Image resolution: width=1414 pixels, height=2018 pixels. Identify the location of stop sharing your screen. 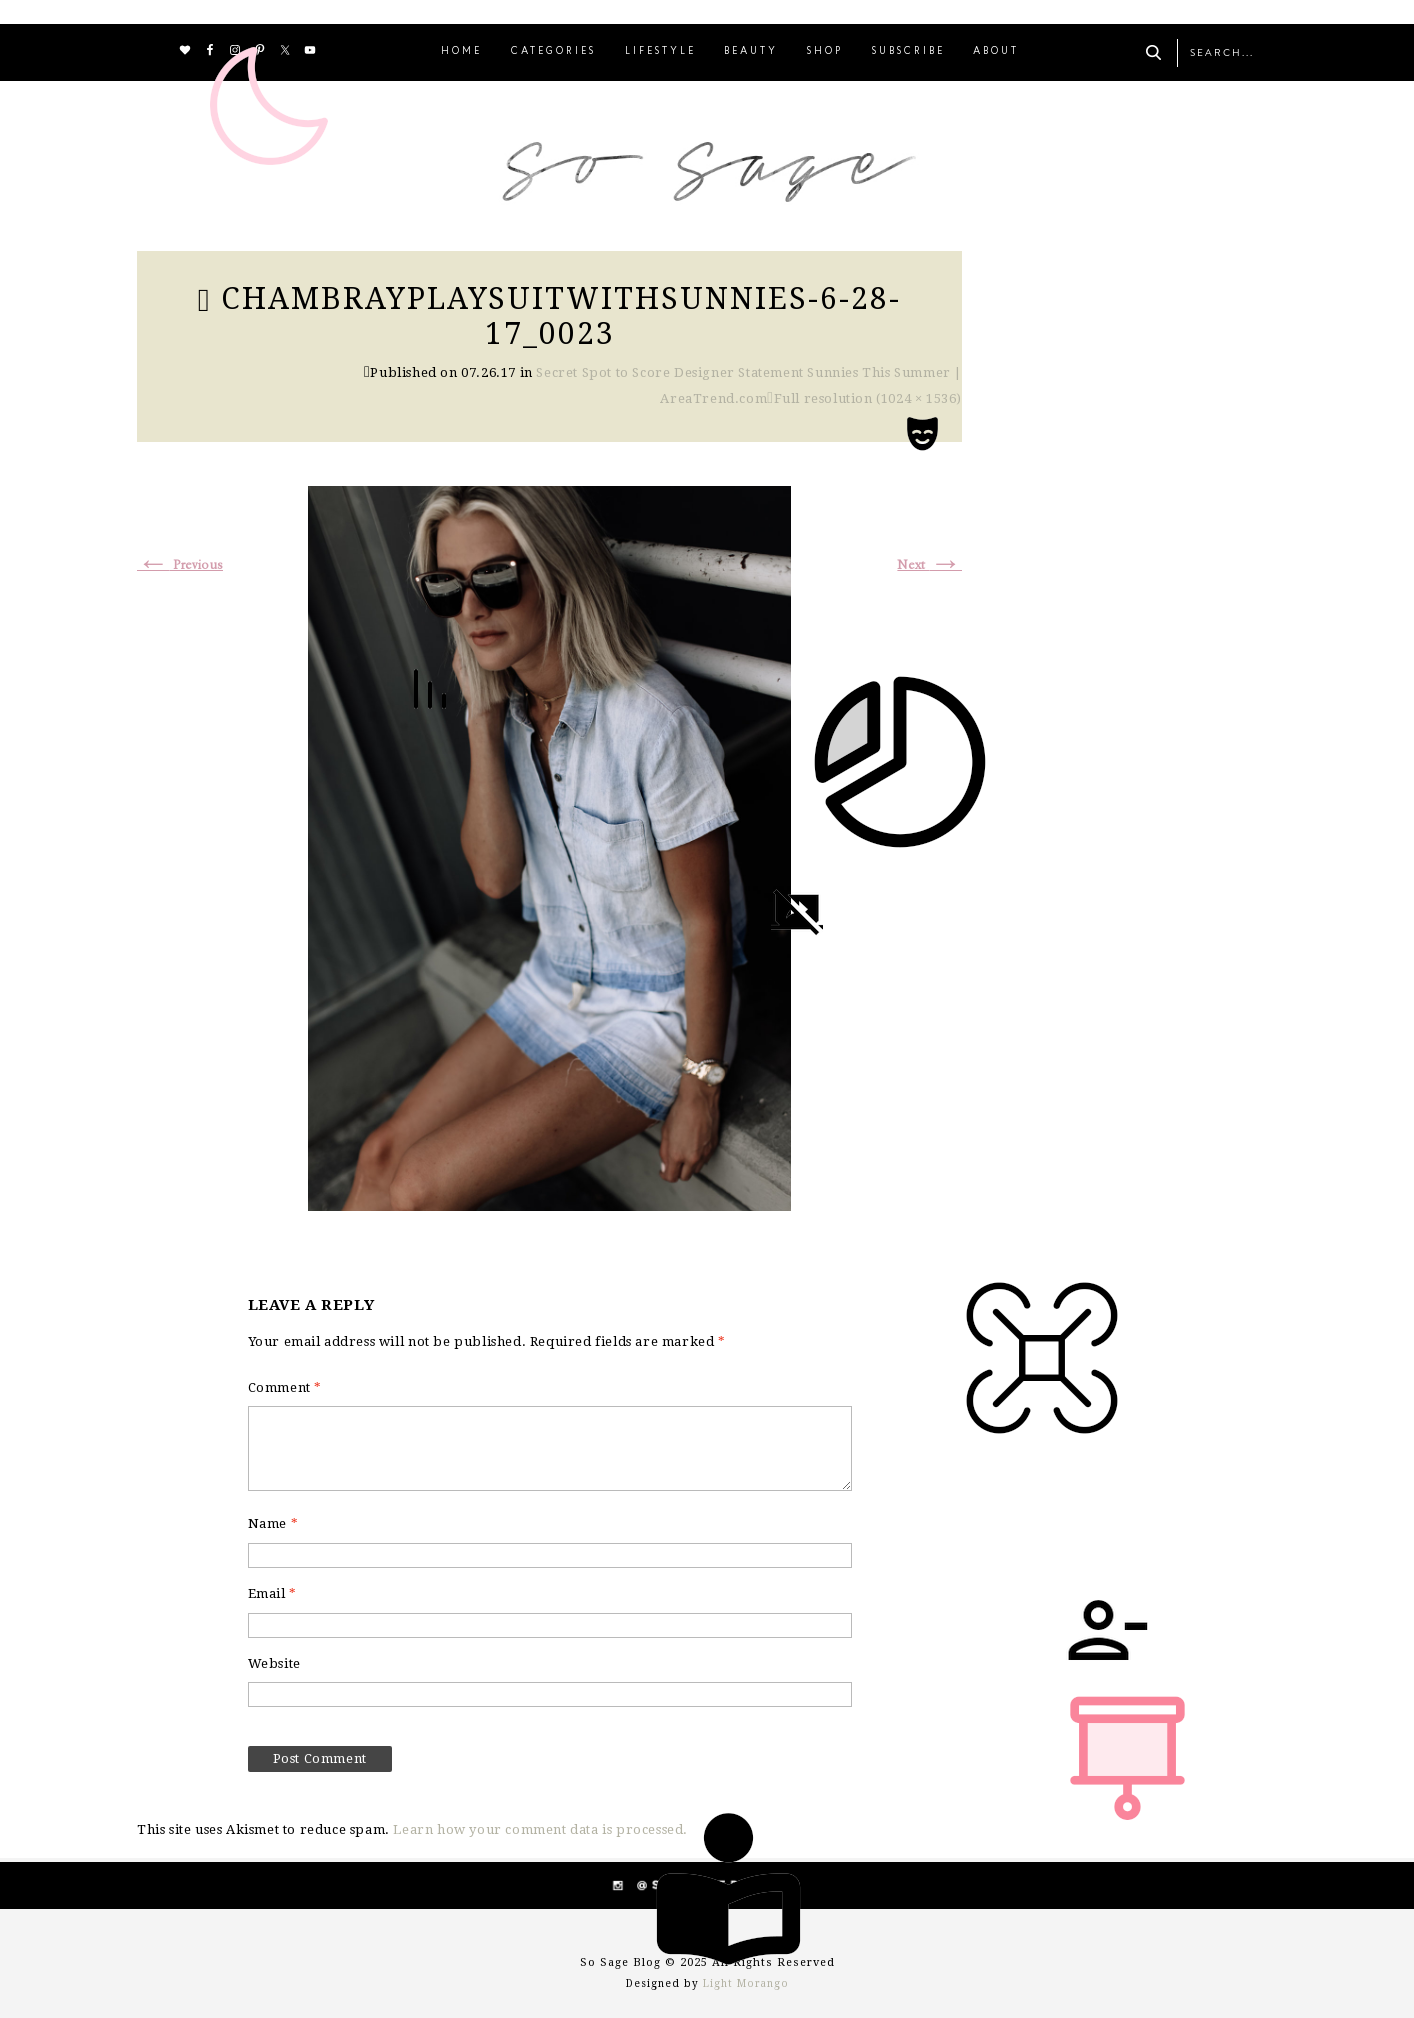
(797, 912).